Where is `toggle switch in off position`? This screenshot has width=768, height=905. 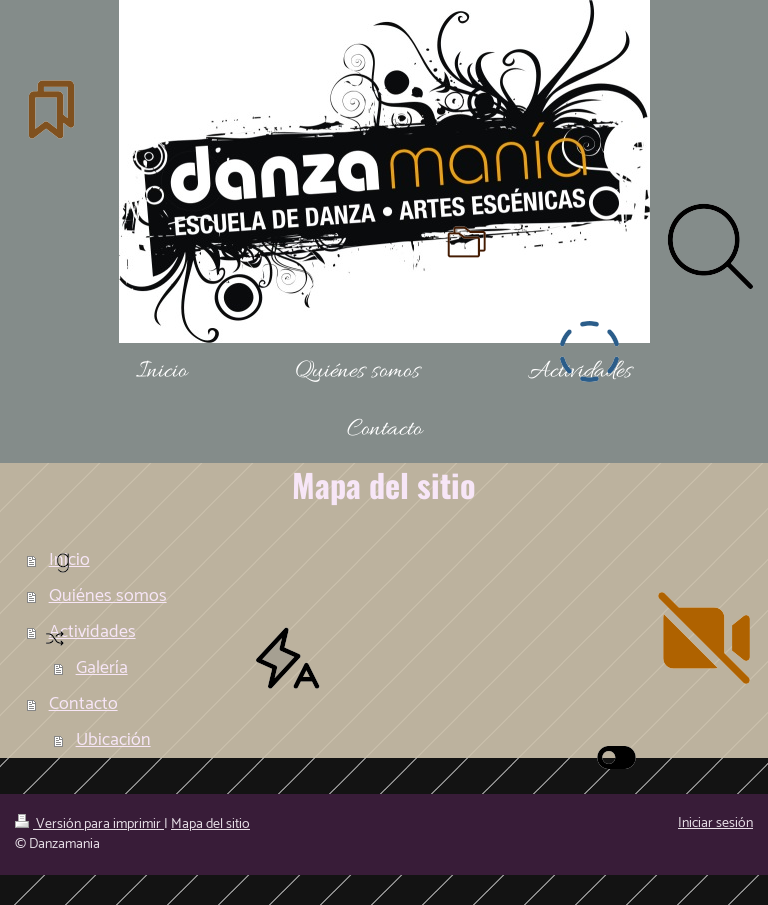 toggle switch in off position is located at coordinates (616, 757).